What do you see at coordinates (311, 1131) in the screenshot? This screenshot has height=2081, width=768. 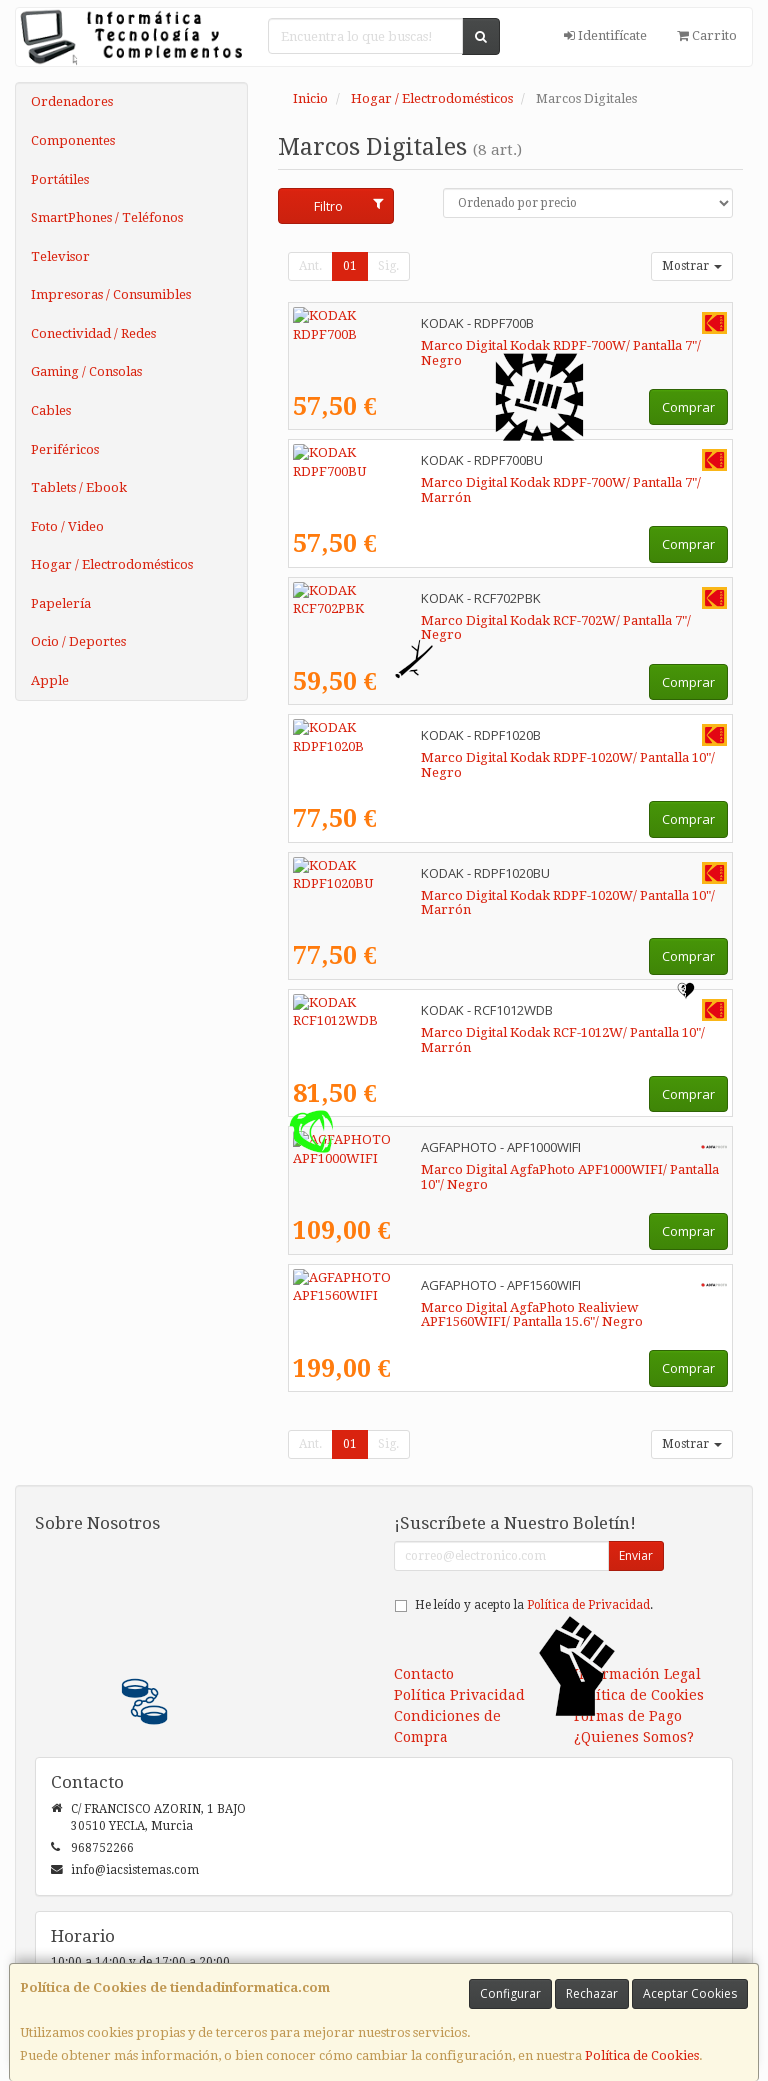 I see `indicates a beast or creature type in a game interface` at bounding box center [311, 1131].